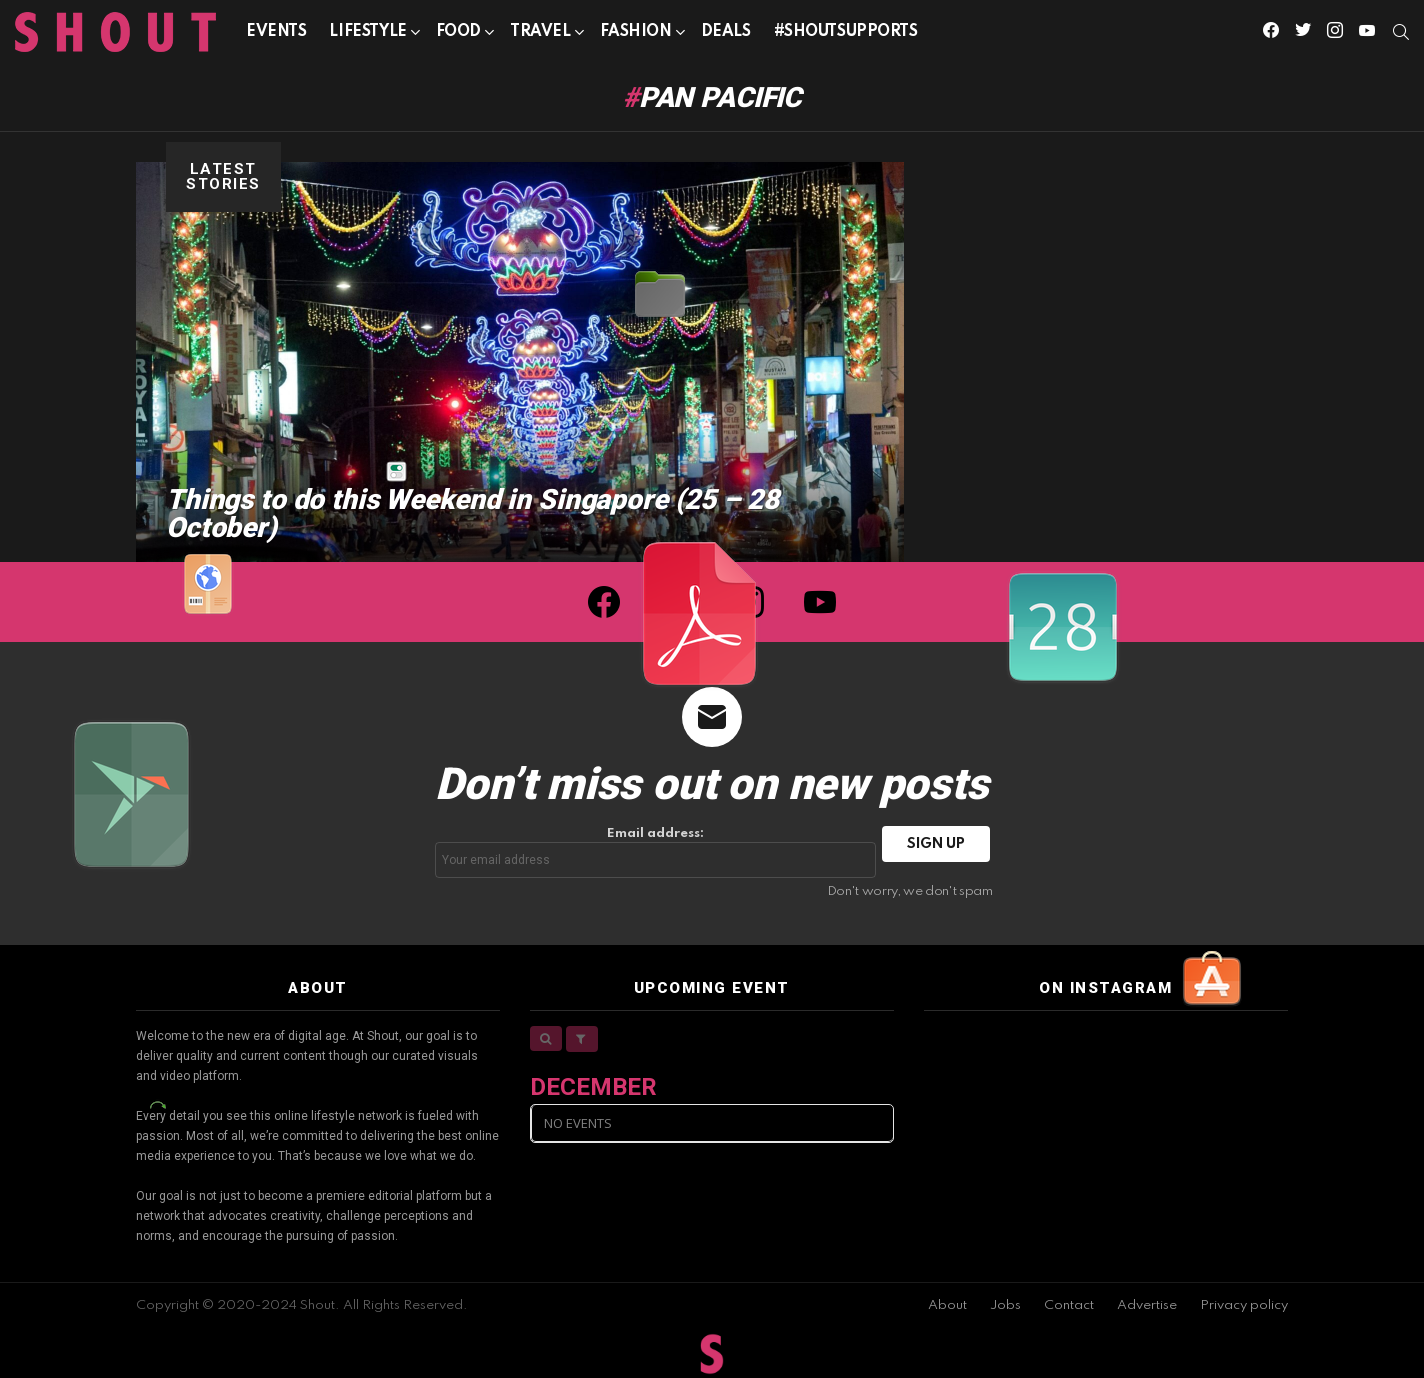 The image size is (1424, 1378). I want to click on indicates package cache is being updated, so click(208, 584).